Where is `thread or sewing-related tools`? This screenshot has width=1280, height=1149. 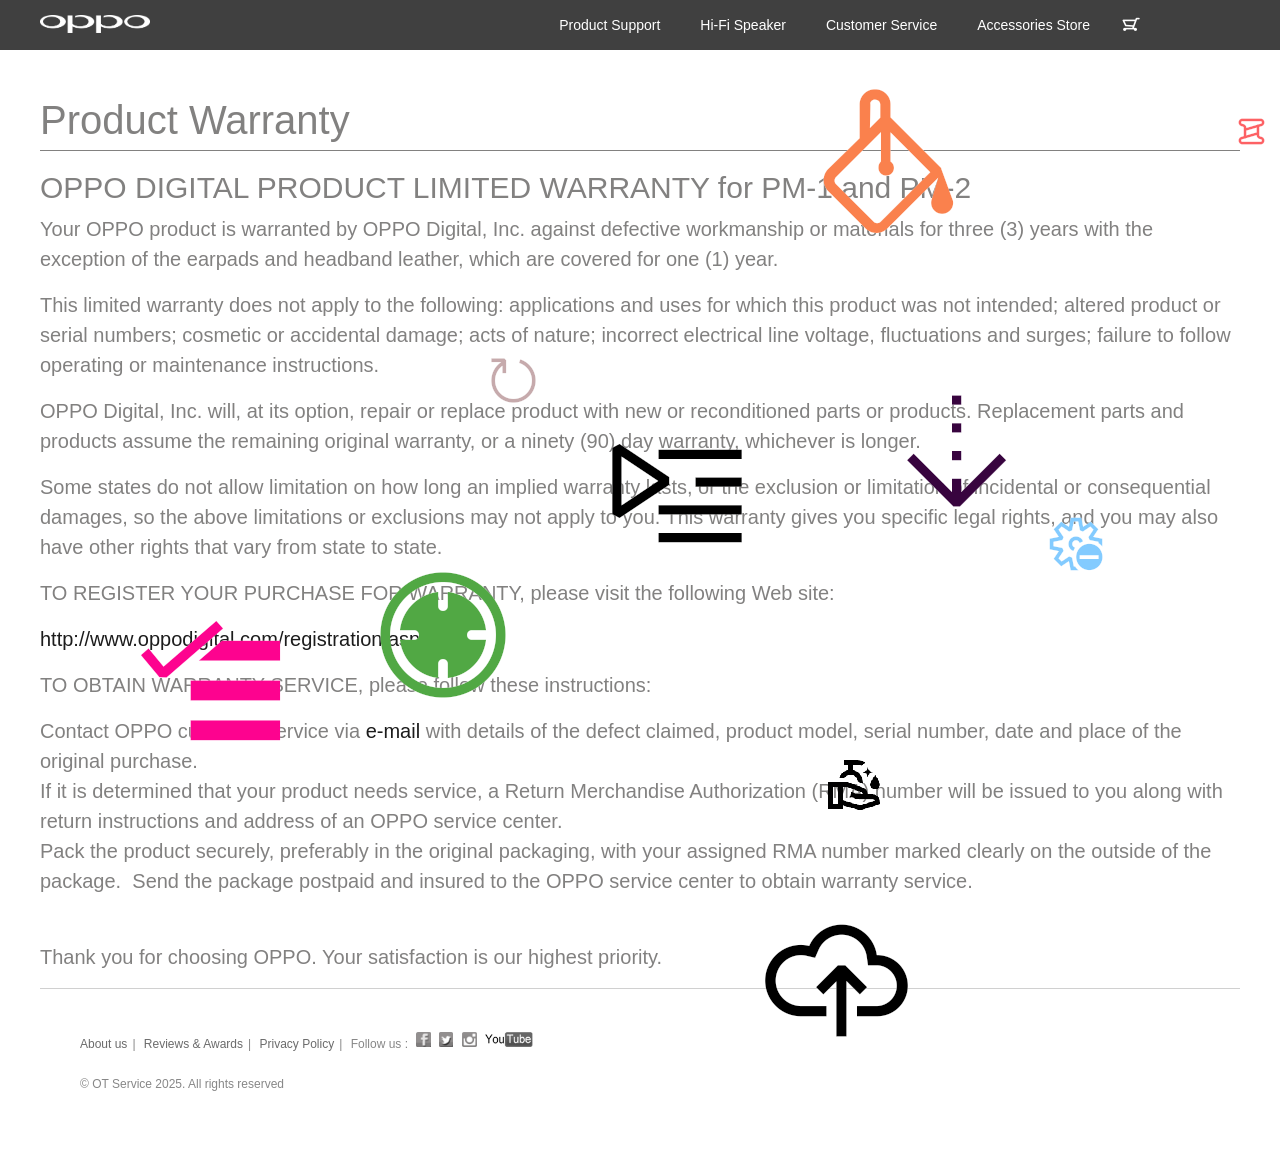
thread or sewing-related tools is located at coordinates (1251, 131).